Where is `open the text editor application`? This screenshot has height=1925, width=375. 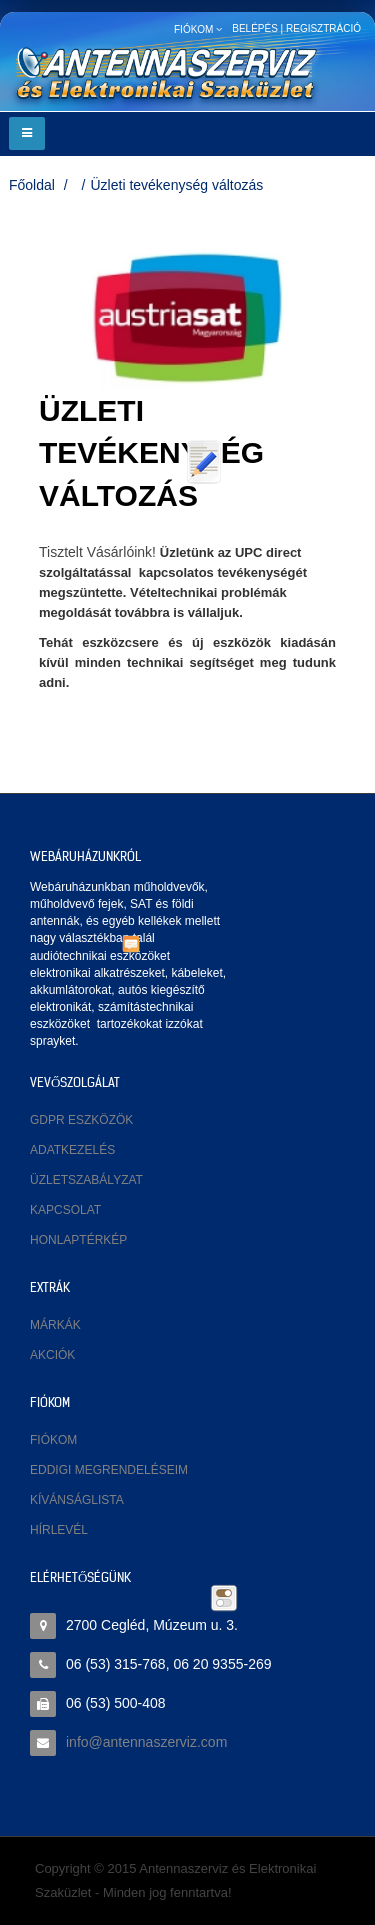 open the text editor application is located at coordinates (204, 462).